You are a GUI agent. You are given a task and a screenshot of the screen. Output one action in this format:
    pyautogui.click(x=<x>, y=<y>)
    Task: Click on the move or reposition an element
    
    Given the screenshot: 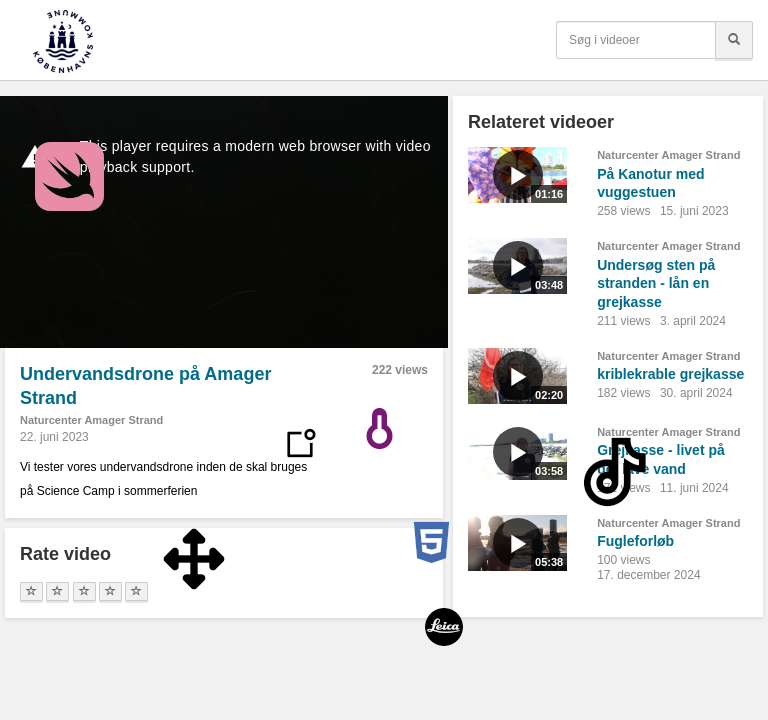 What is the action you would take?
    pyautogui.click(x=194, y=559)
    